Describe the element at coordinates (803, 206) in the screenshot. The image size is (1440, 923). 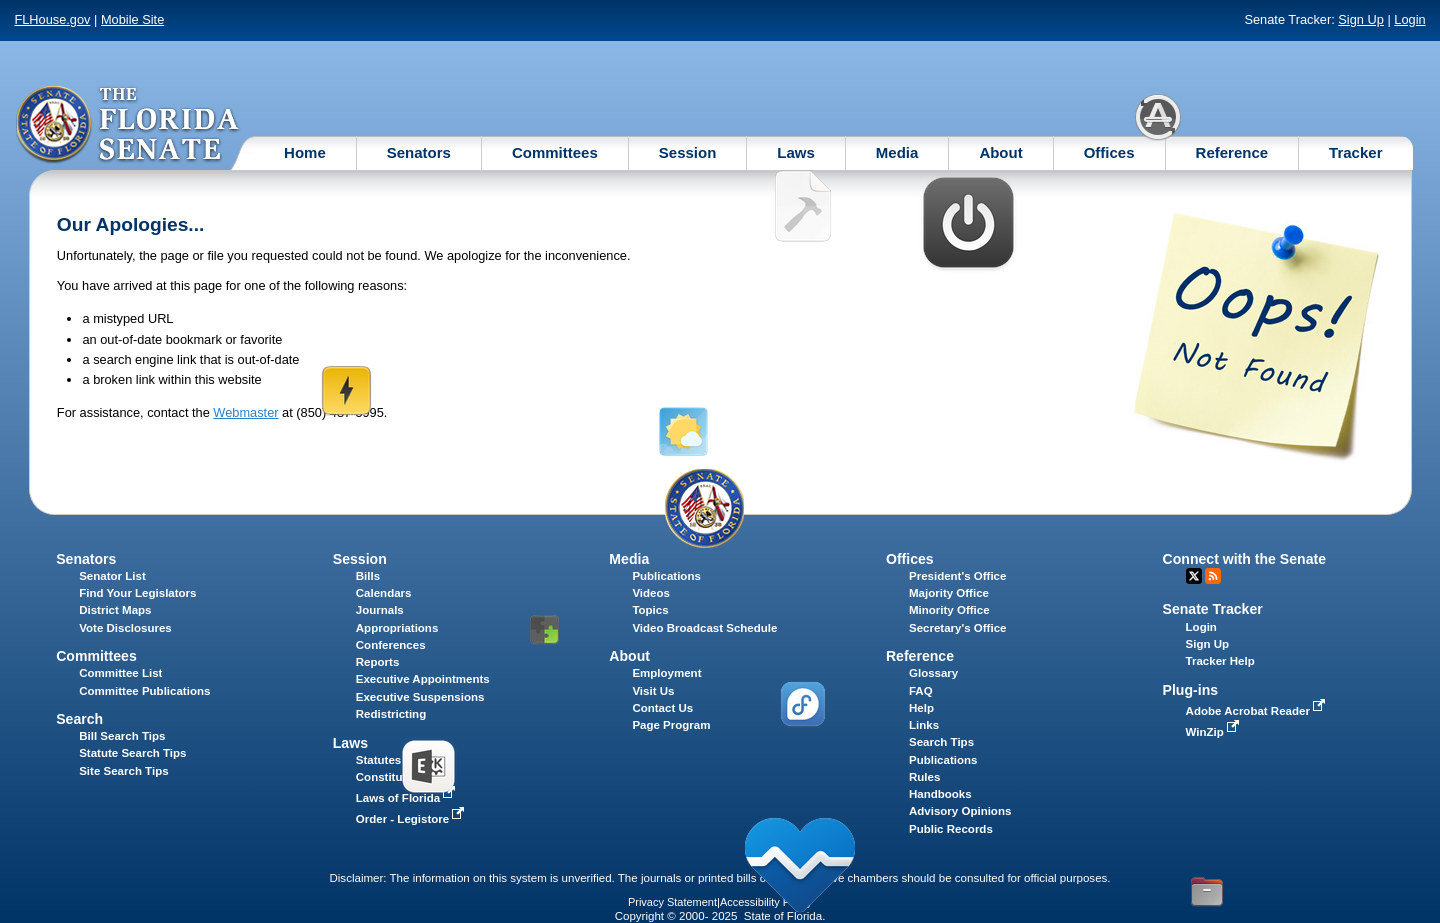
I see `makefile document for build automation` at that location.